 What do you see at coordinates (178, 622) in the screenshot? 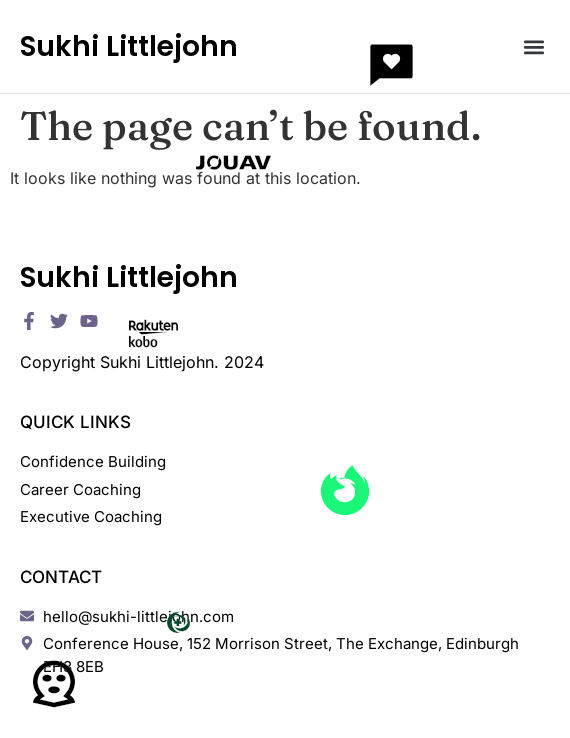
I see `medrt brand logo` at bounding box center [178, 622].